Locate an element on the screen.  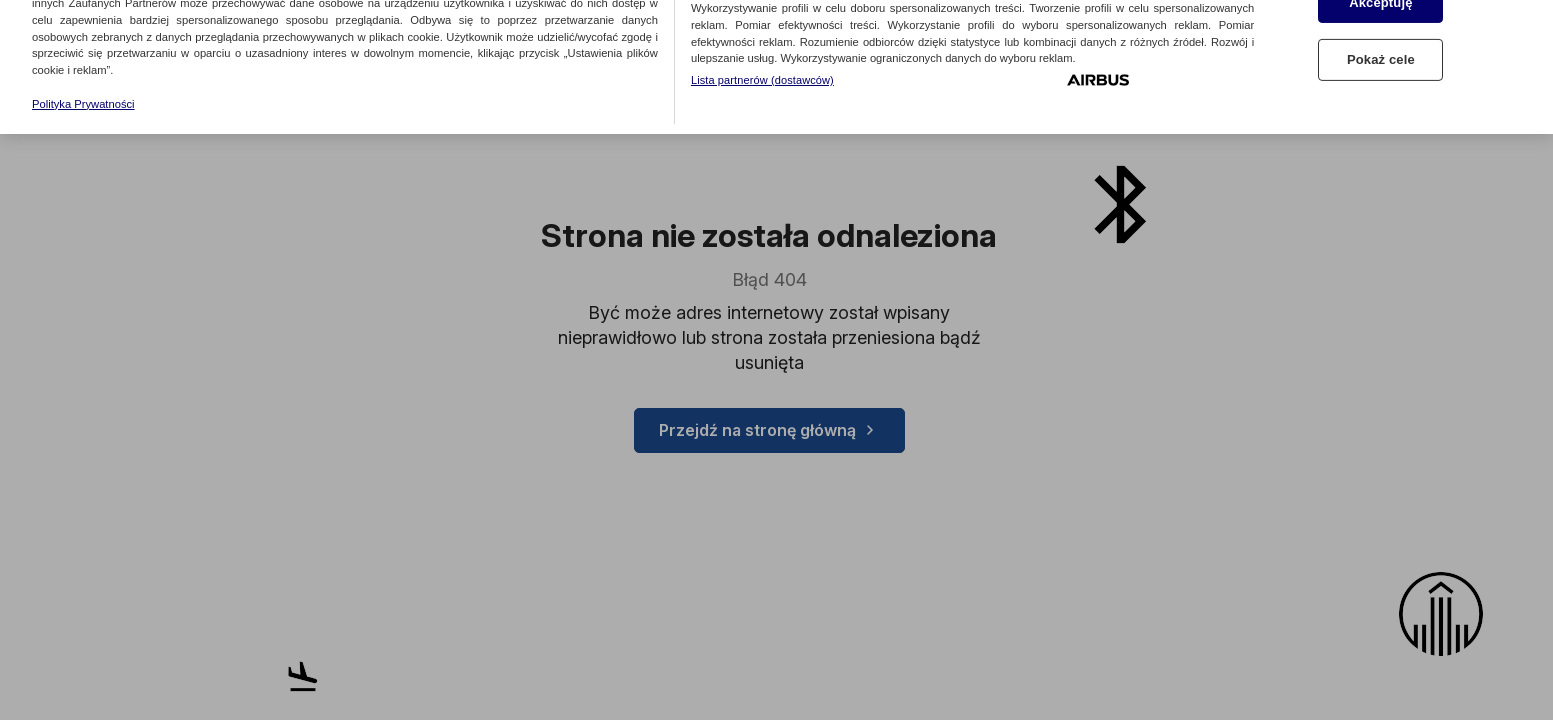
airbus company logo is located at coordinates (1098, 80).